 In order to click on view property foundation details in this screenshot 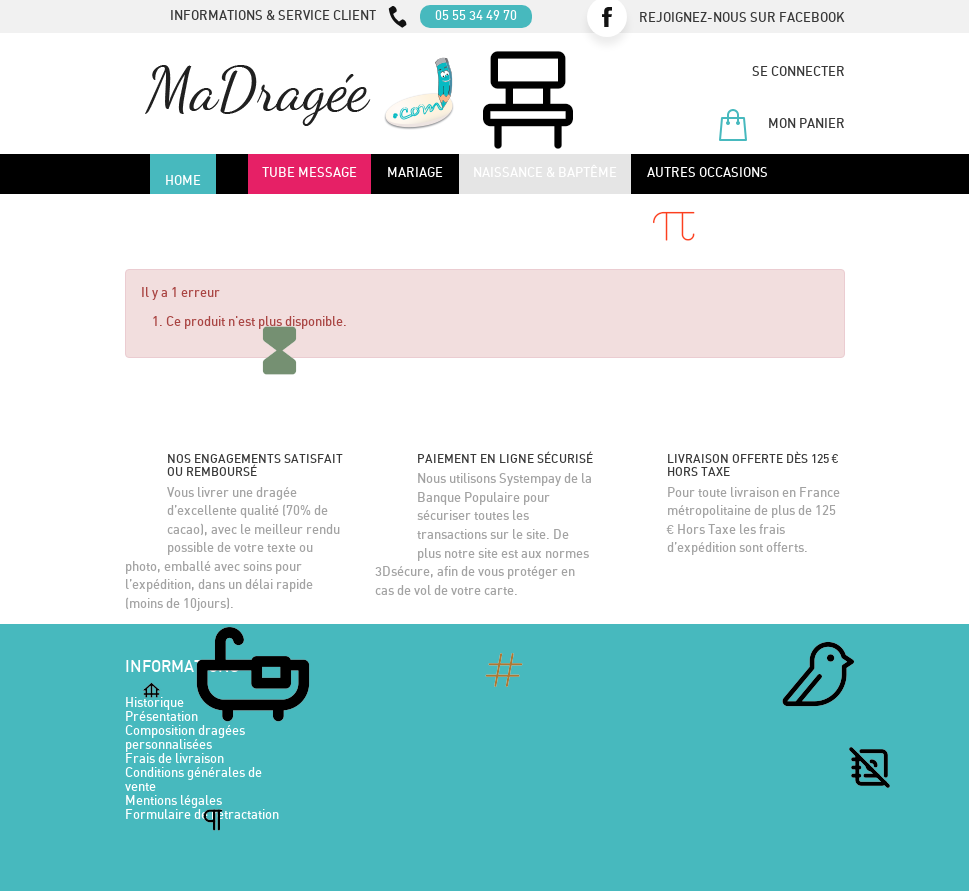, I will do `click(151, 690)`.